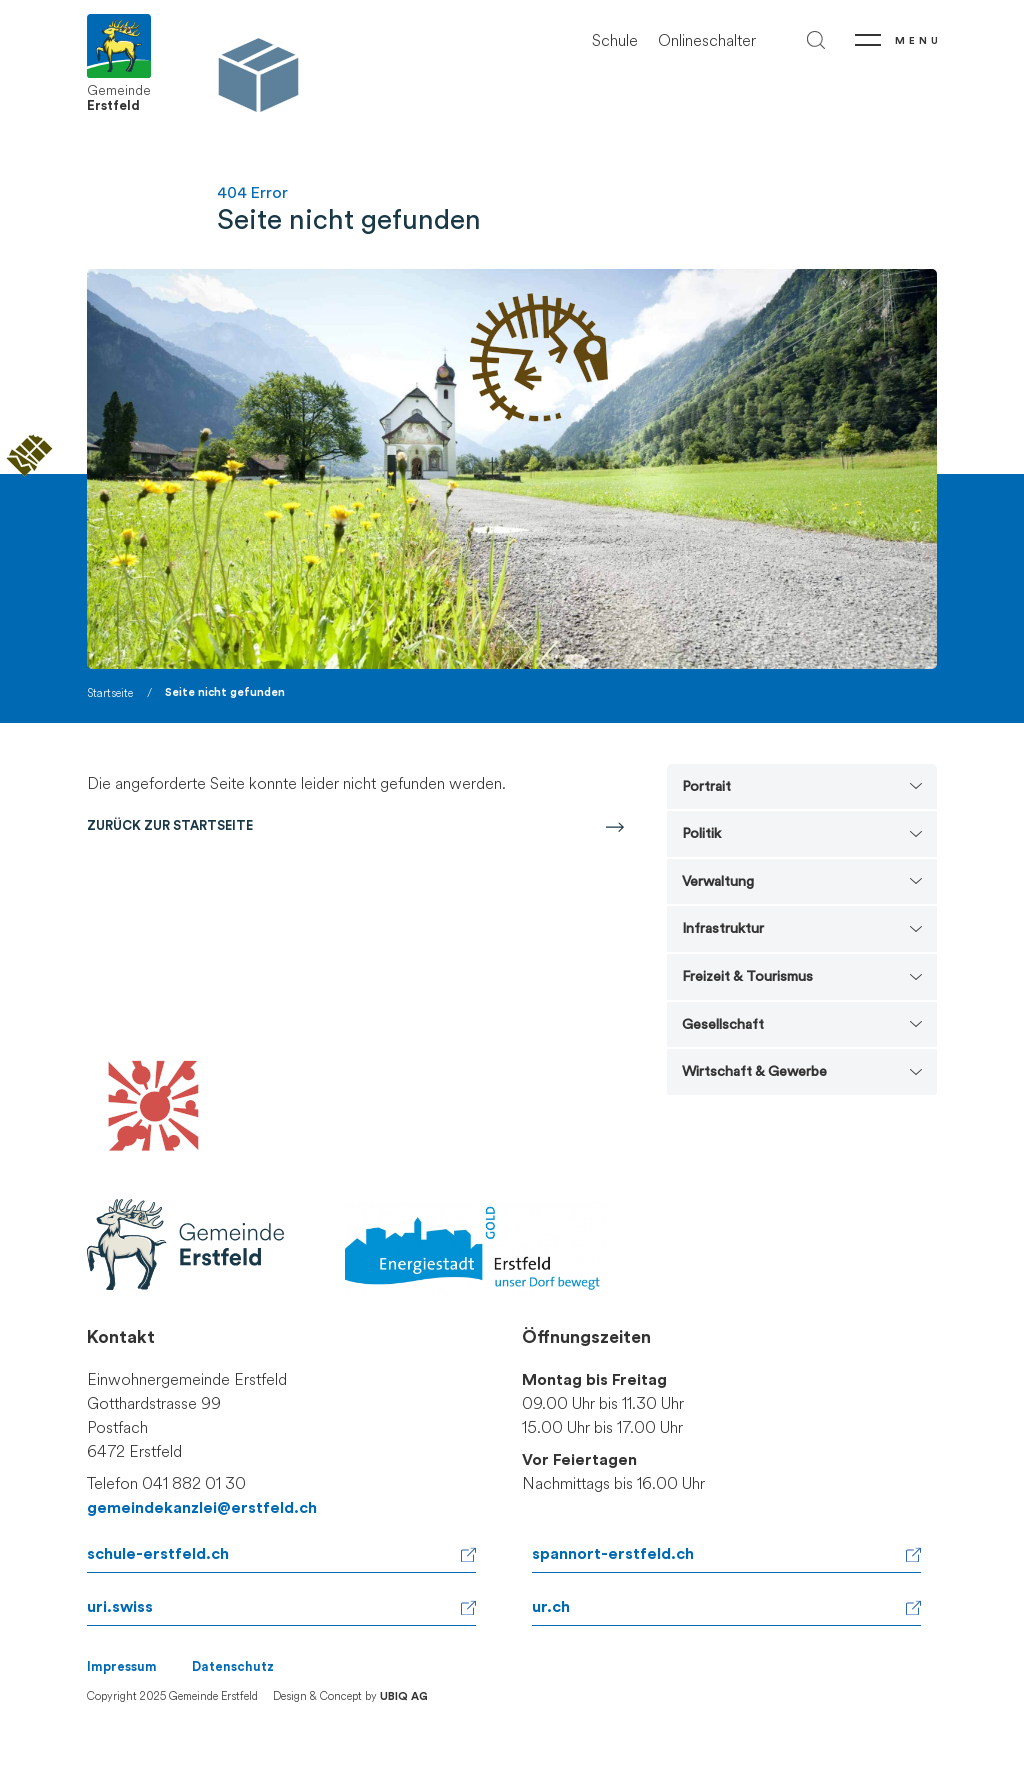 Image resolution: width=1024 pixels, height=1776 pixels. Describe the element at coordinates (538, 358) in the screenshot. I see `access fossil or dinosaur collection` at that location.